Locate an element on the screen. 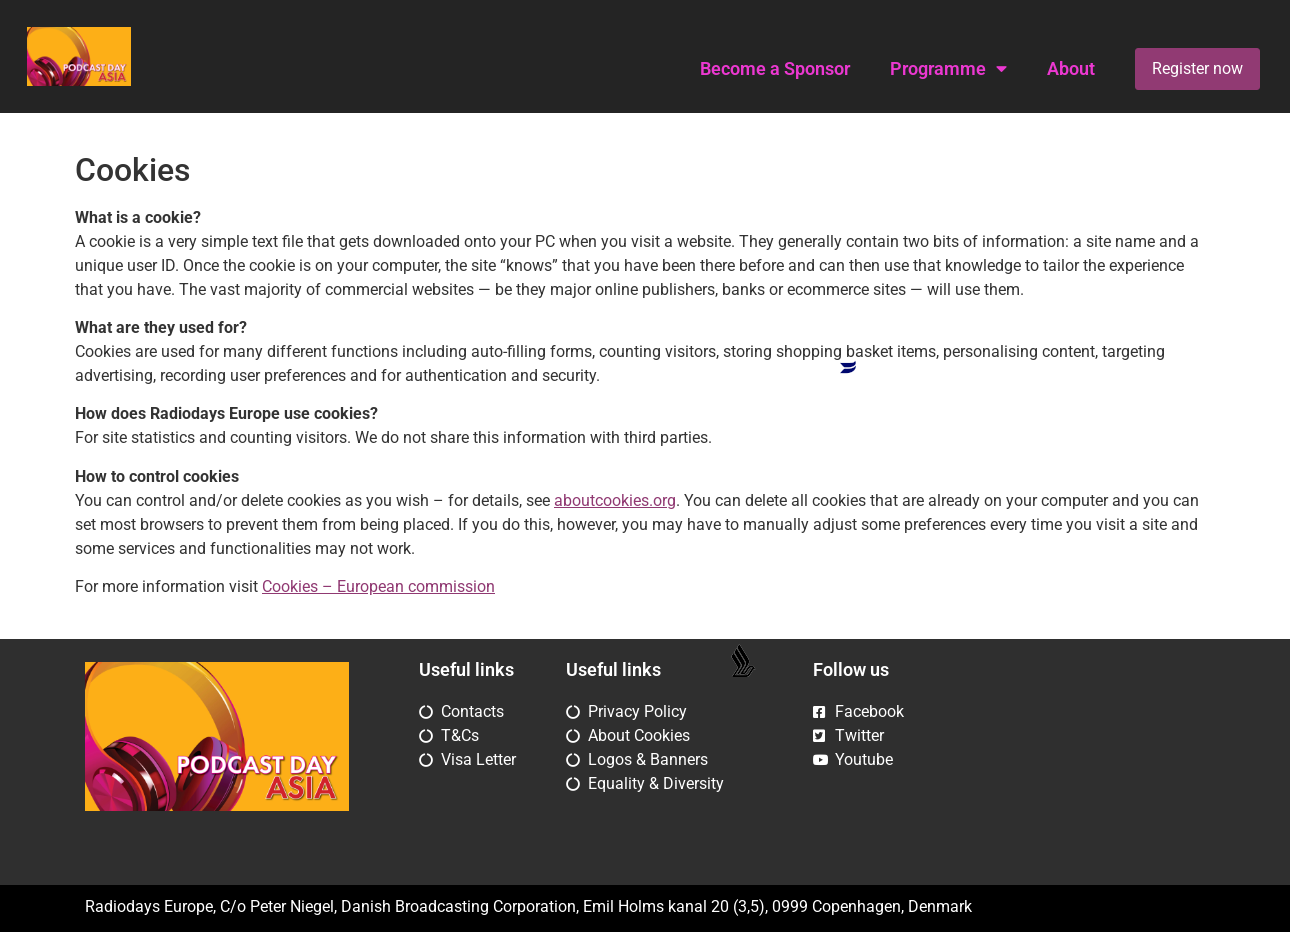  Singapore Airlines app or website is located at coordinates (743, 660).